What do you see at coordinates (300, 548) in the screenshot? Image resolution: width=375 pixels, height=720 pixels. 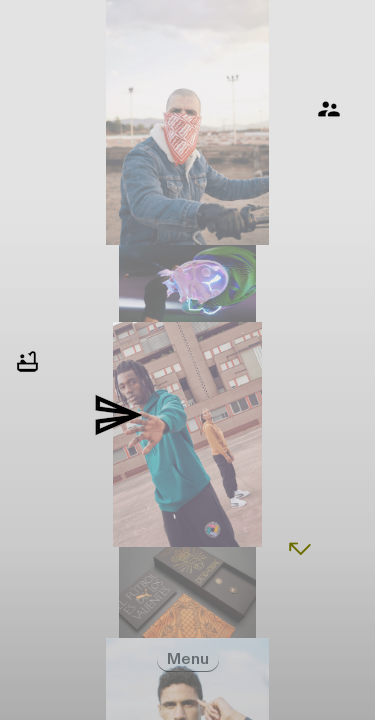 I see `go back to previous step` at bounding box center [300, 548].